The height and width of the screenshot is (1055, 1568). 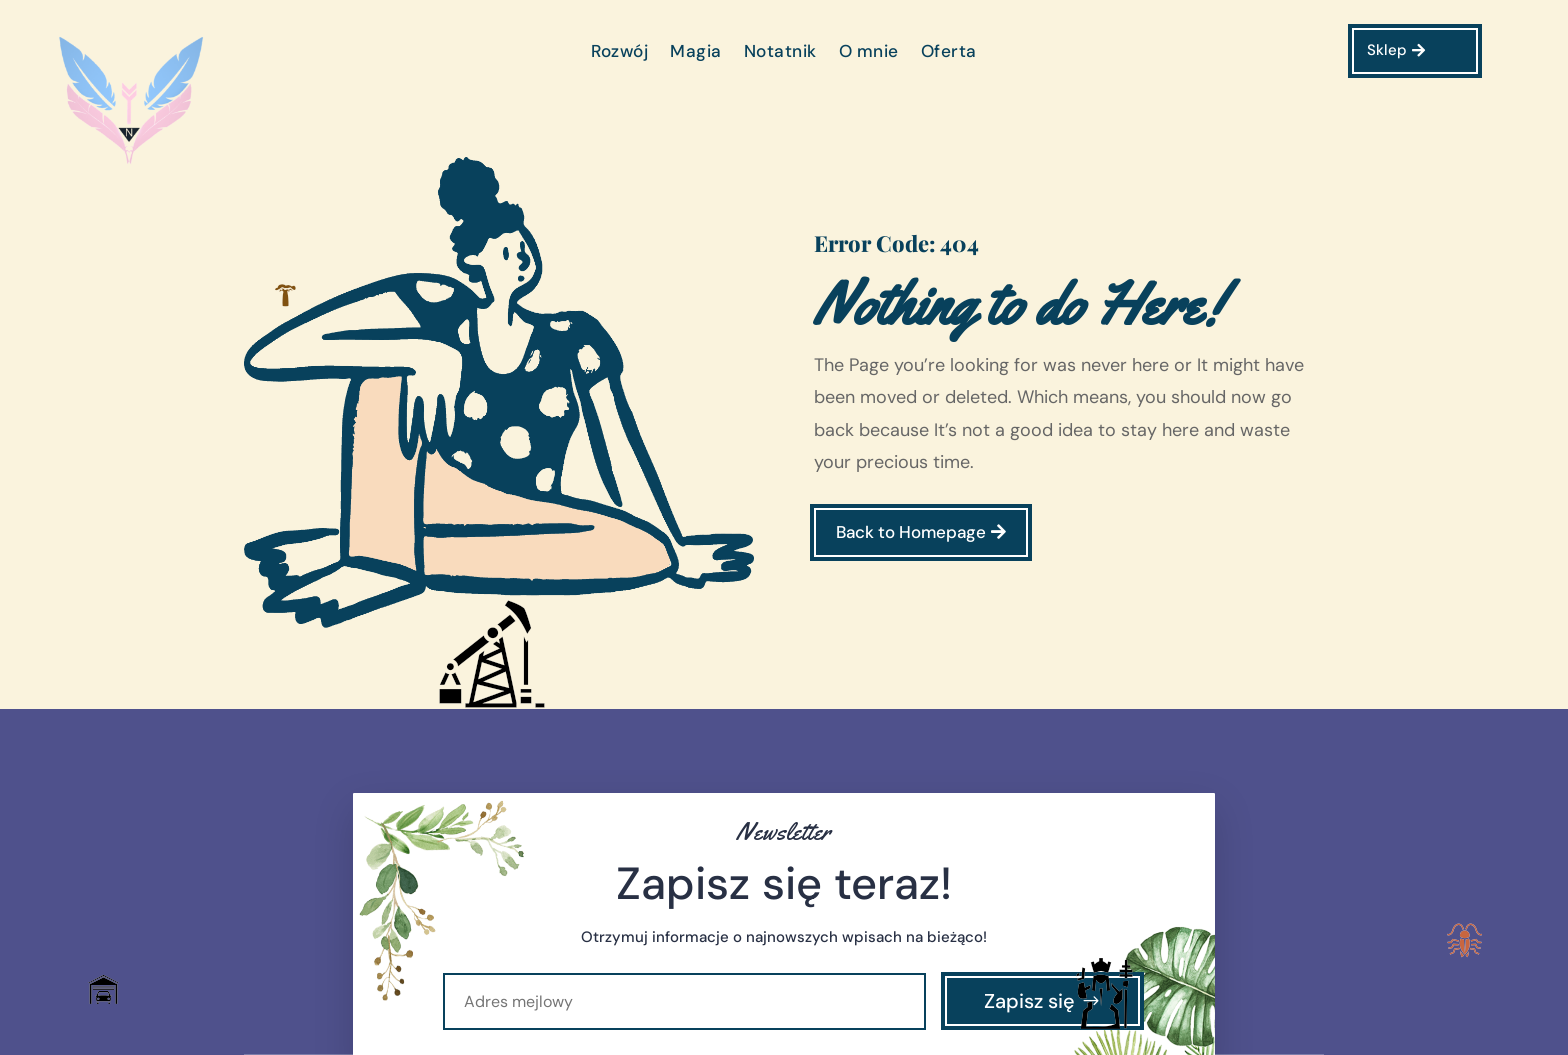 What do you see at coordinates (103, 988) in the screenshot?
I see `access garage or parking settings` at bounding box center [103, 988].